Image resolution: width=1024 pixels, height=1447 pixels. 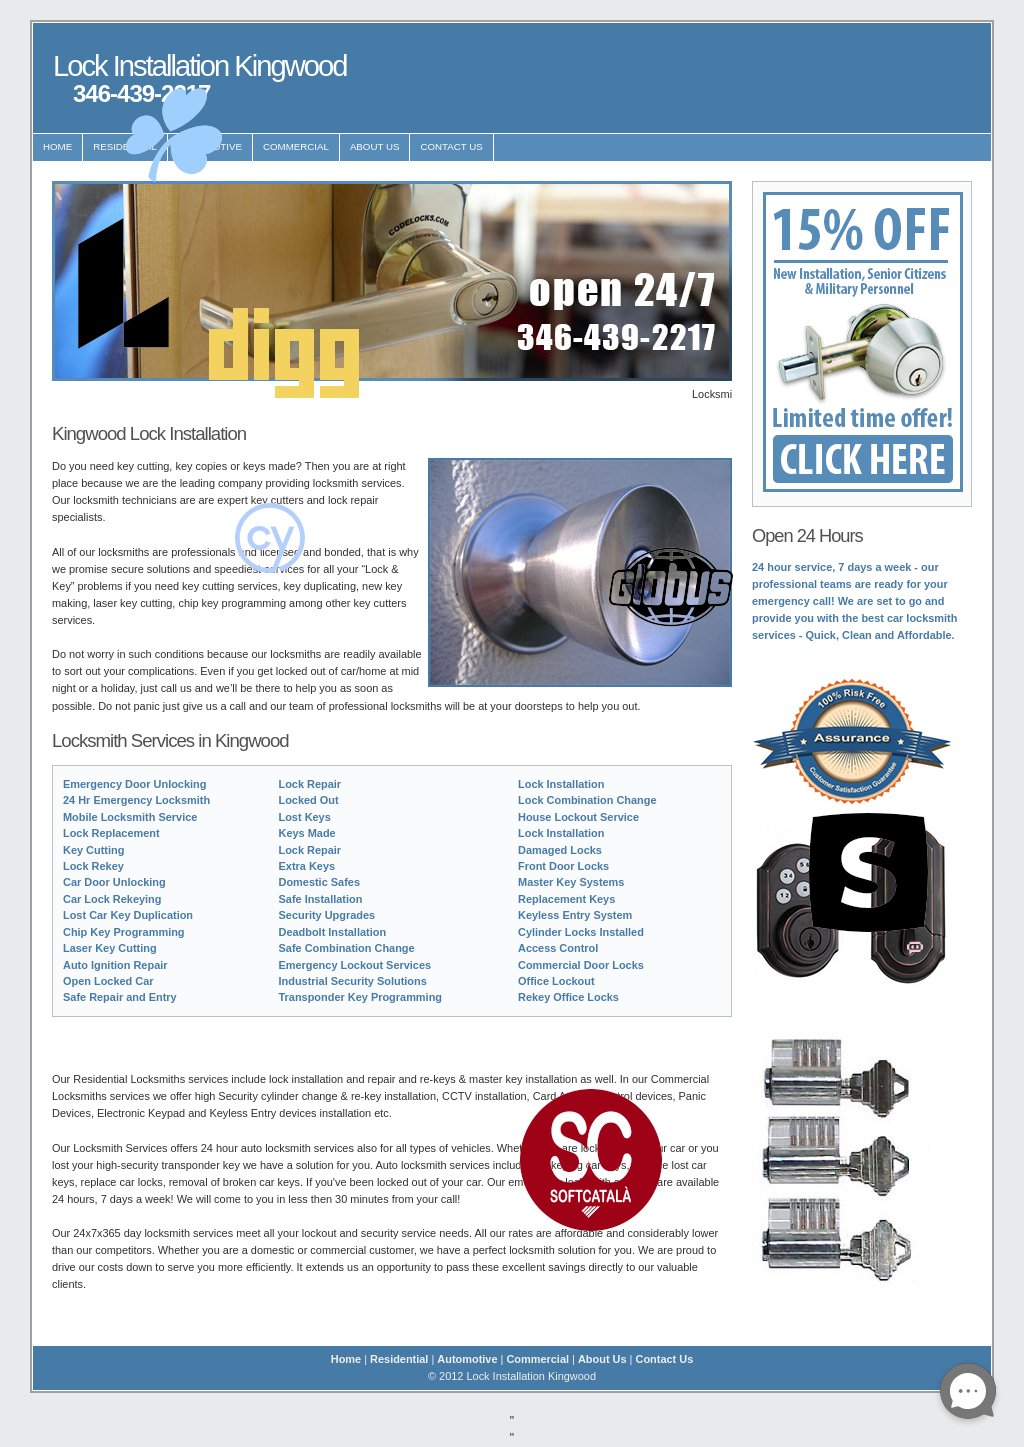 I want to click on open the Sellfy e-commerce platform, so click(x=868, y=872).